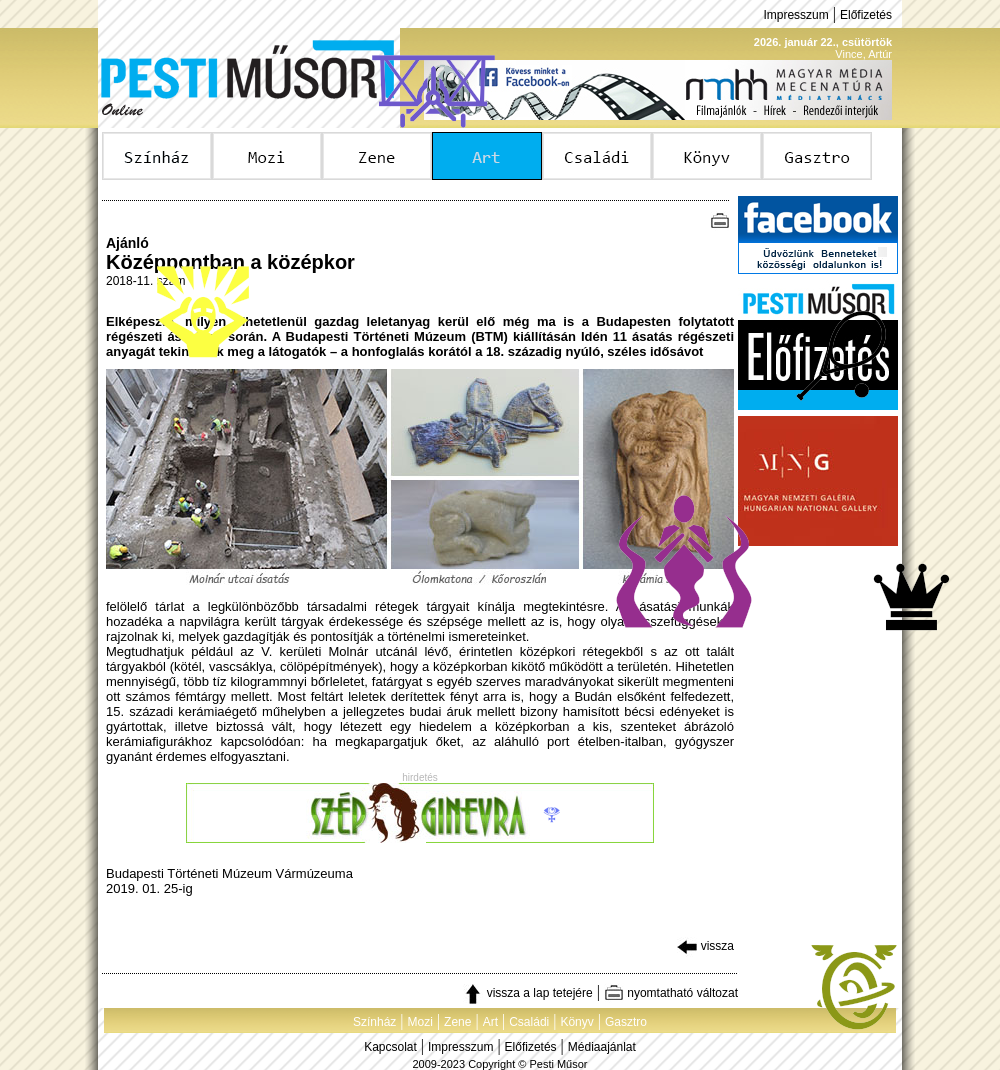  What do you see at coordinates (433, 91) in the screenshot?
I see `access flight or aviation games` at bounding box center [433, 91].